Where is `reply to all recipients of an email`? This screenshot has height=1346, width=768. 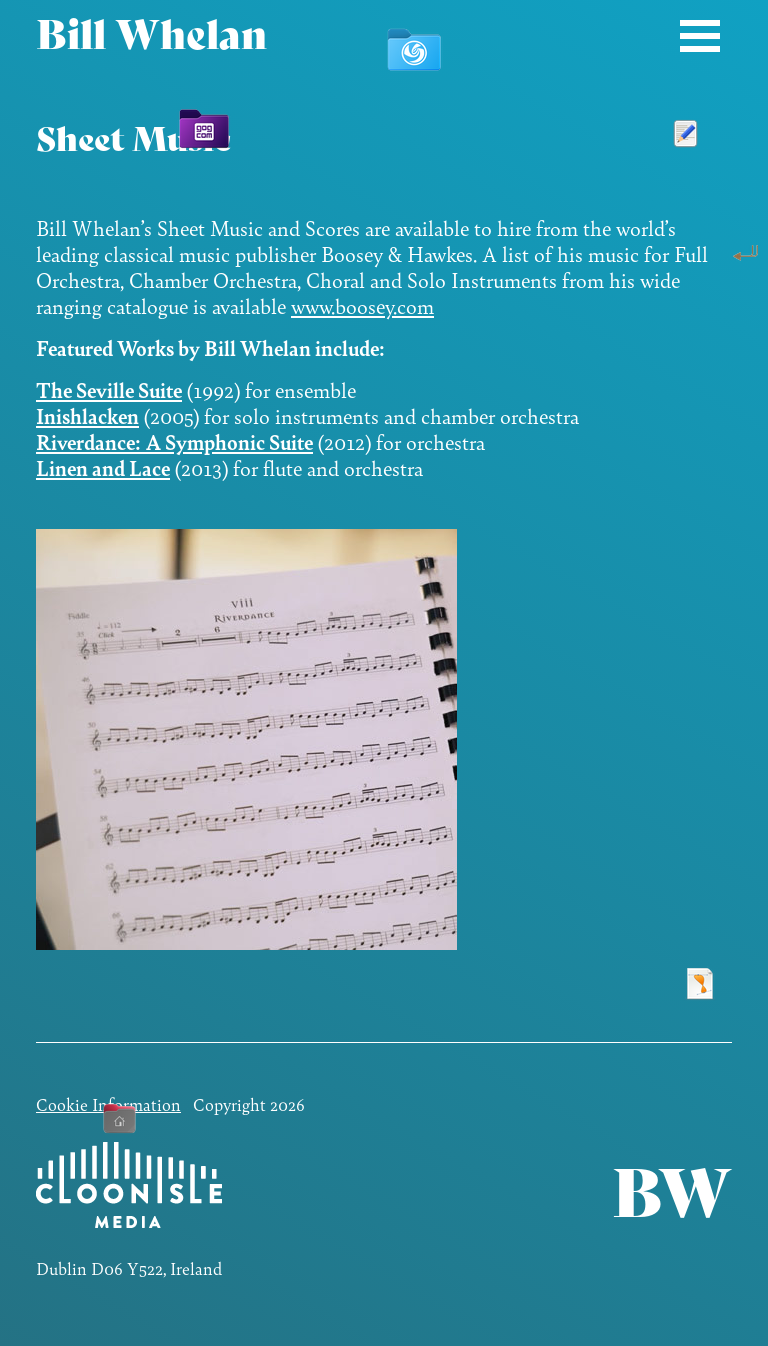
reply to all recipients of an email is located at coordinates (745, 251).